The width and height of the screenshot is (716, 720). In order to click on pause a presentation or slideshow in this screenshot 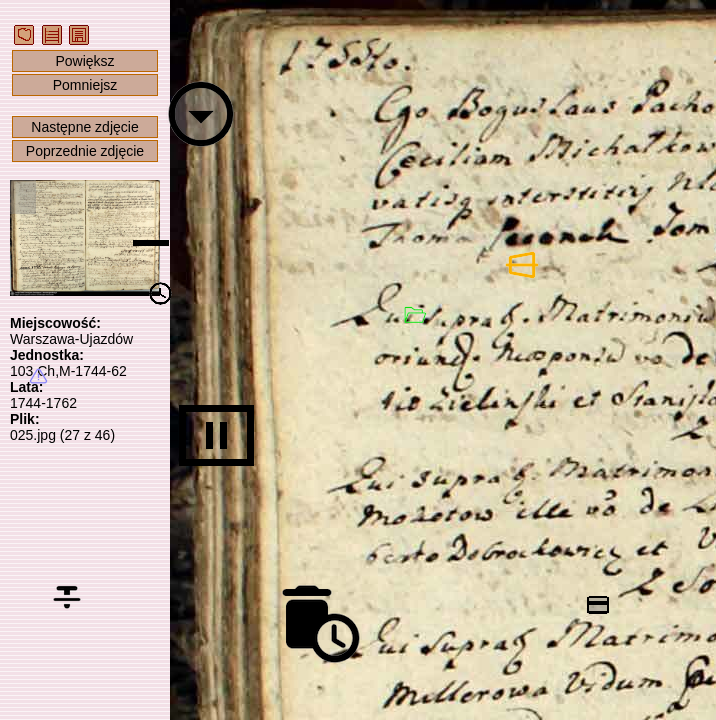, I will do `click(216, 435)`.